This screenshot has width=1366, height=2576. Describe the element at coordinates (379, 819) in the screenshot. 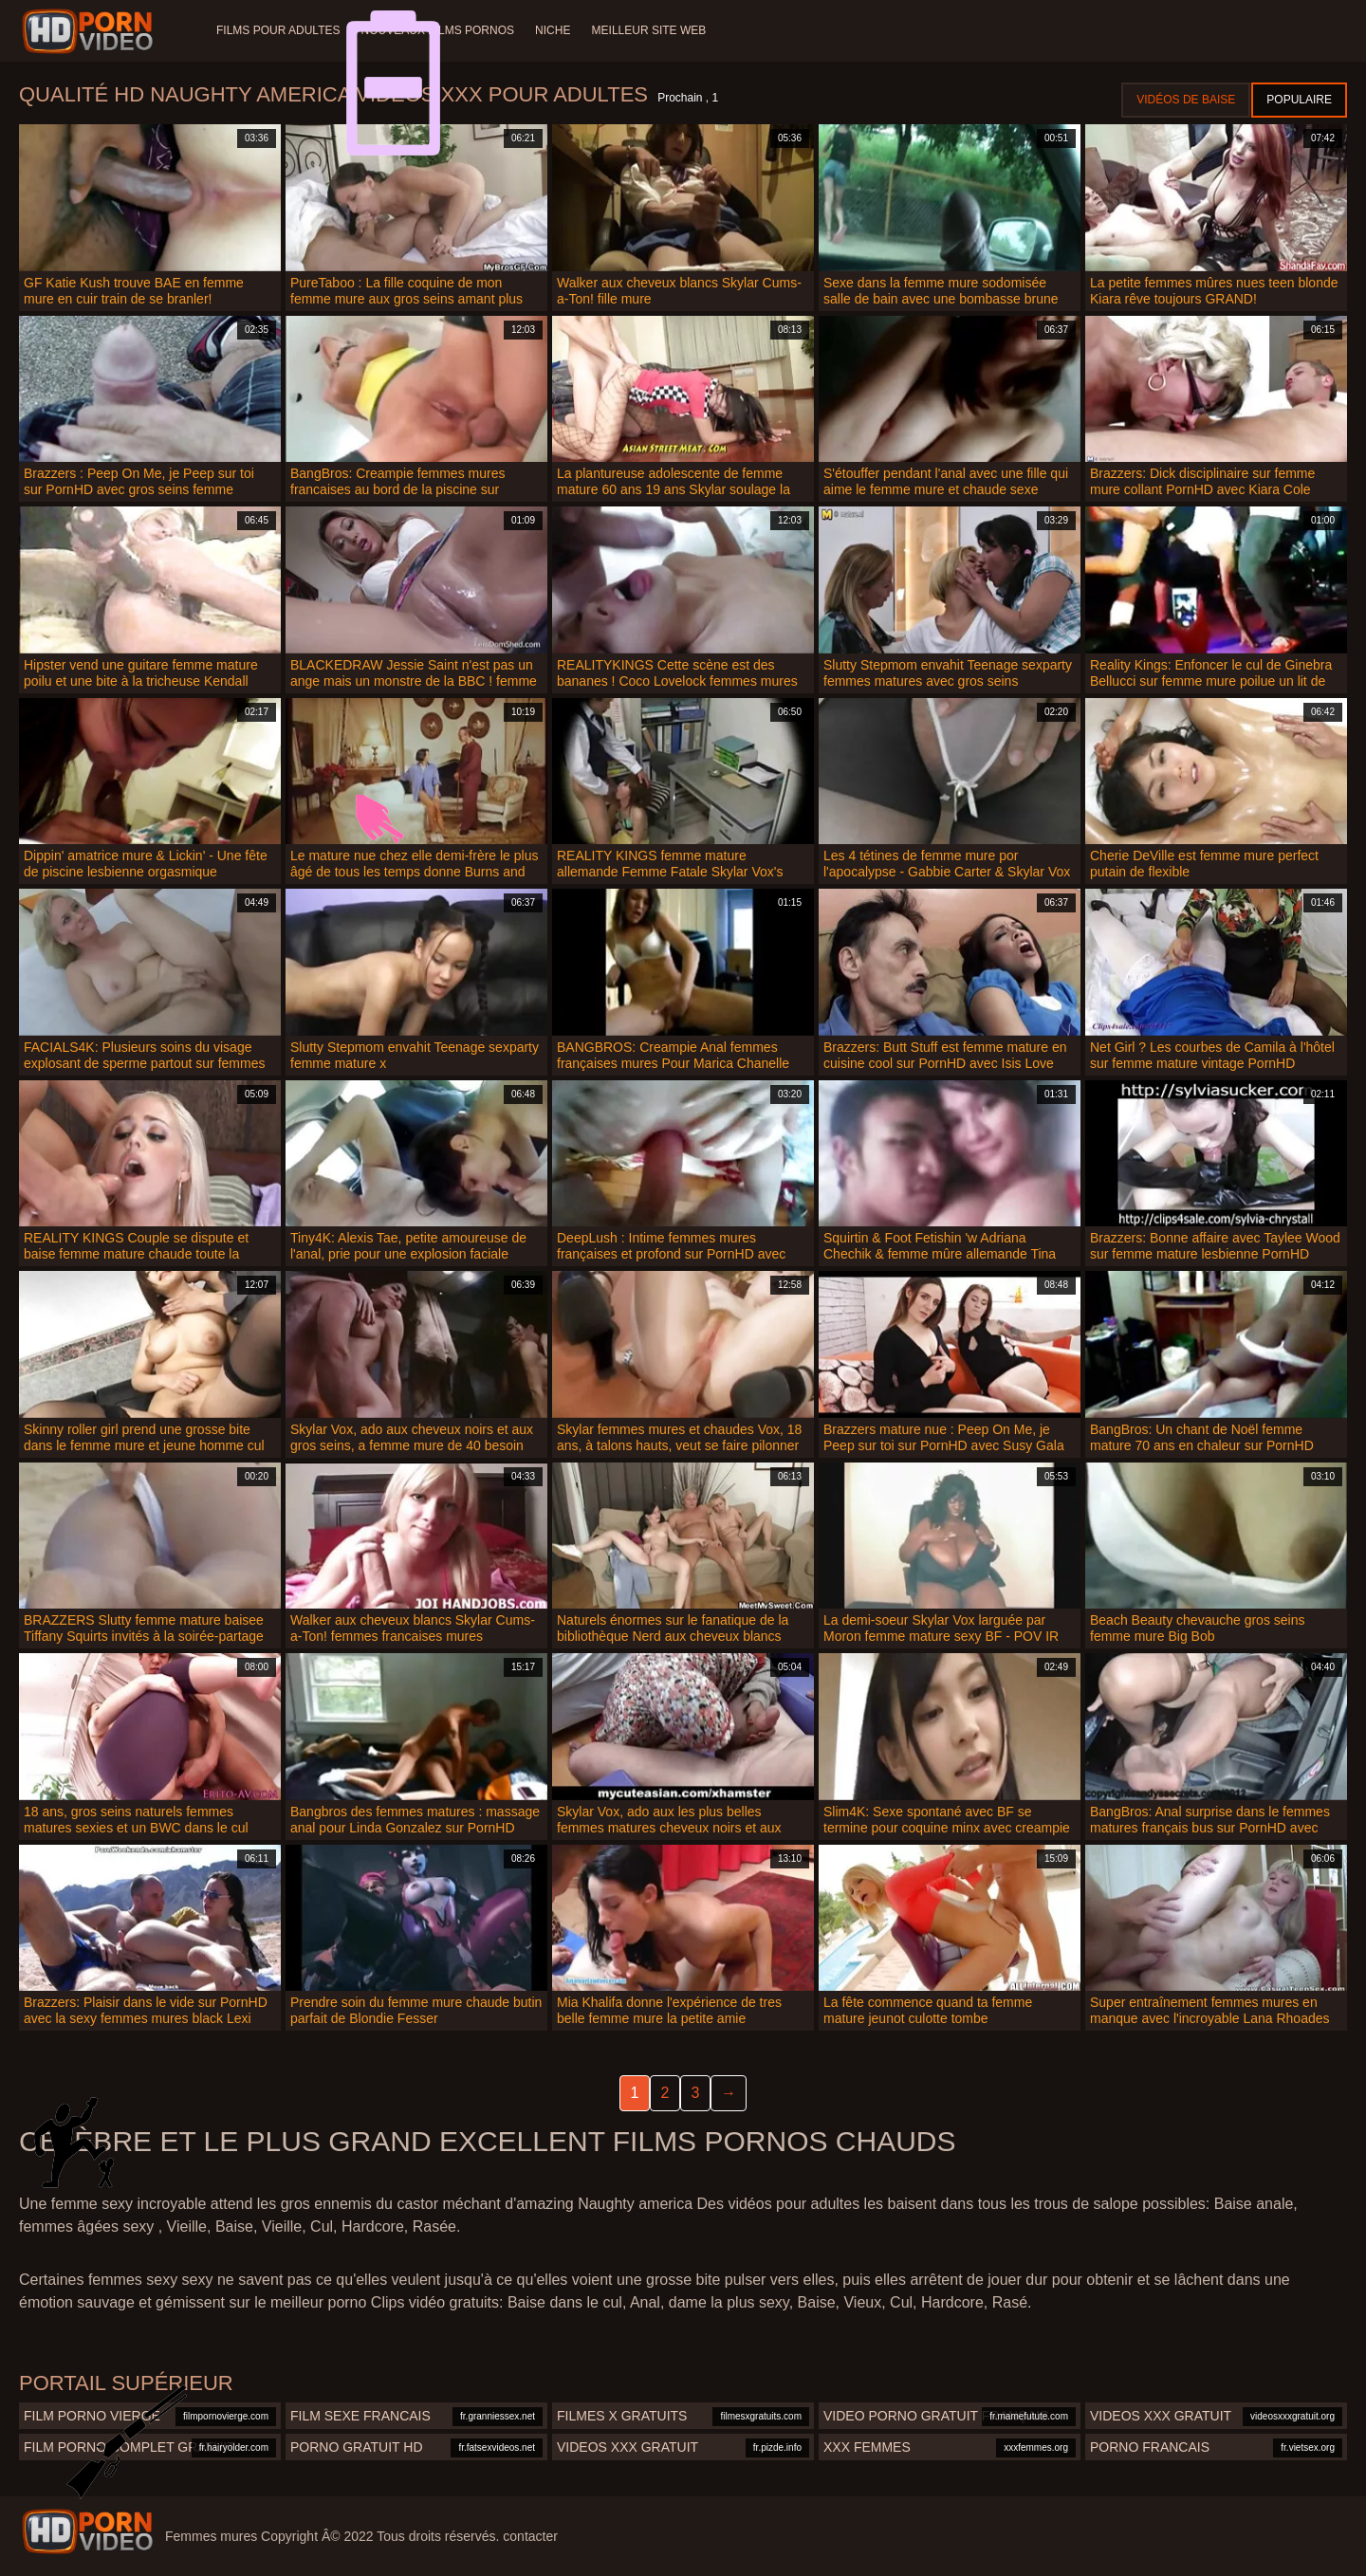

I see `indicates hoping for luck or a positive outcome` at that location.